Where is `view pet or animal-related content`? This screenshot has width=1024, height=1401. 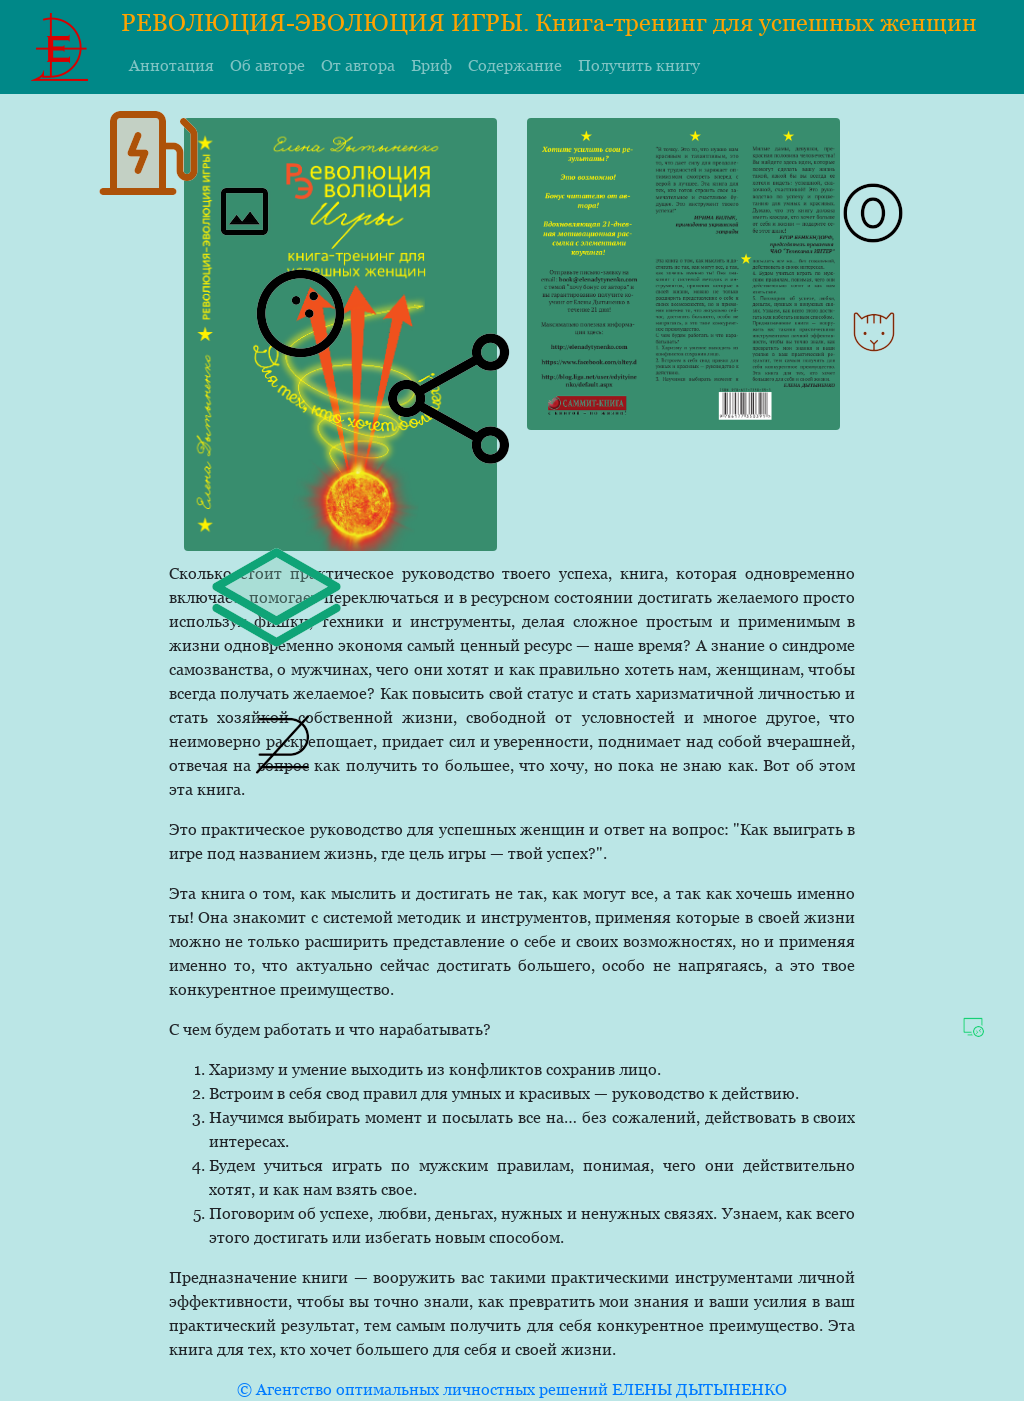 view pet or animal-related content is located at coordinates (874, 331).